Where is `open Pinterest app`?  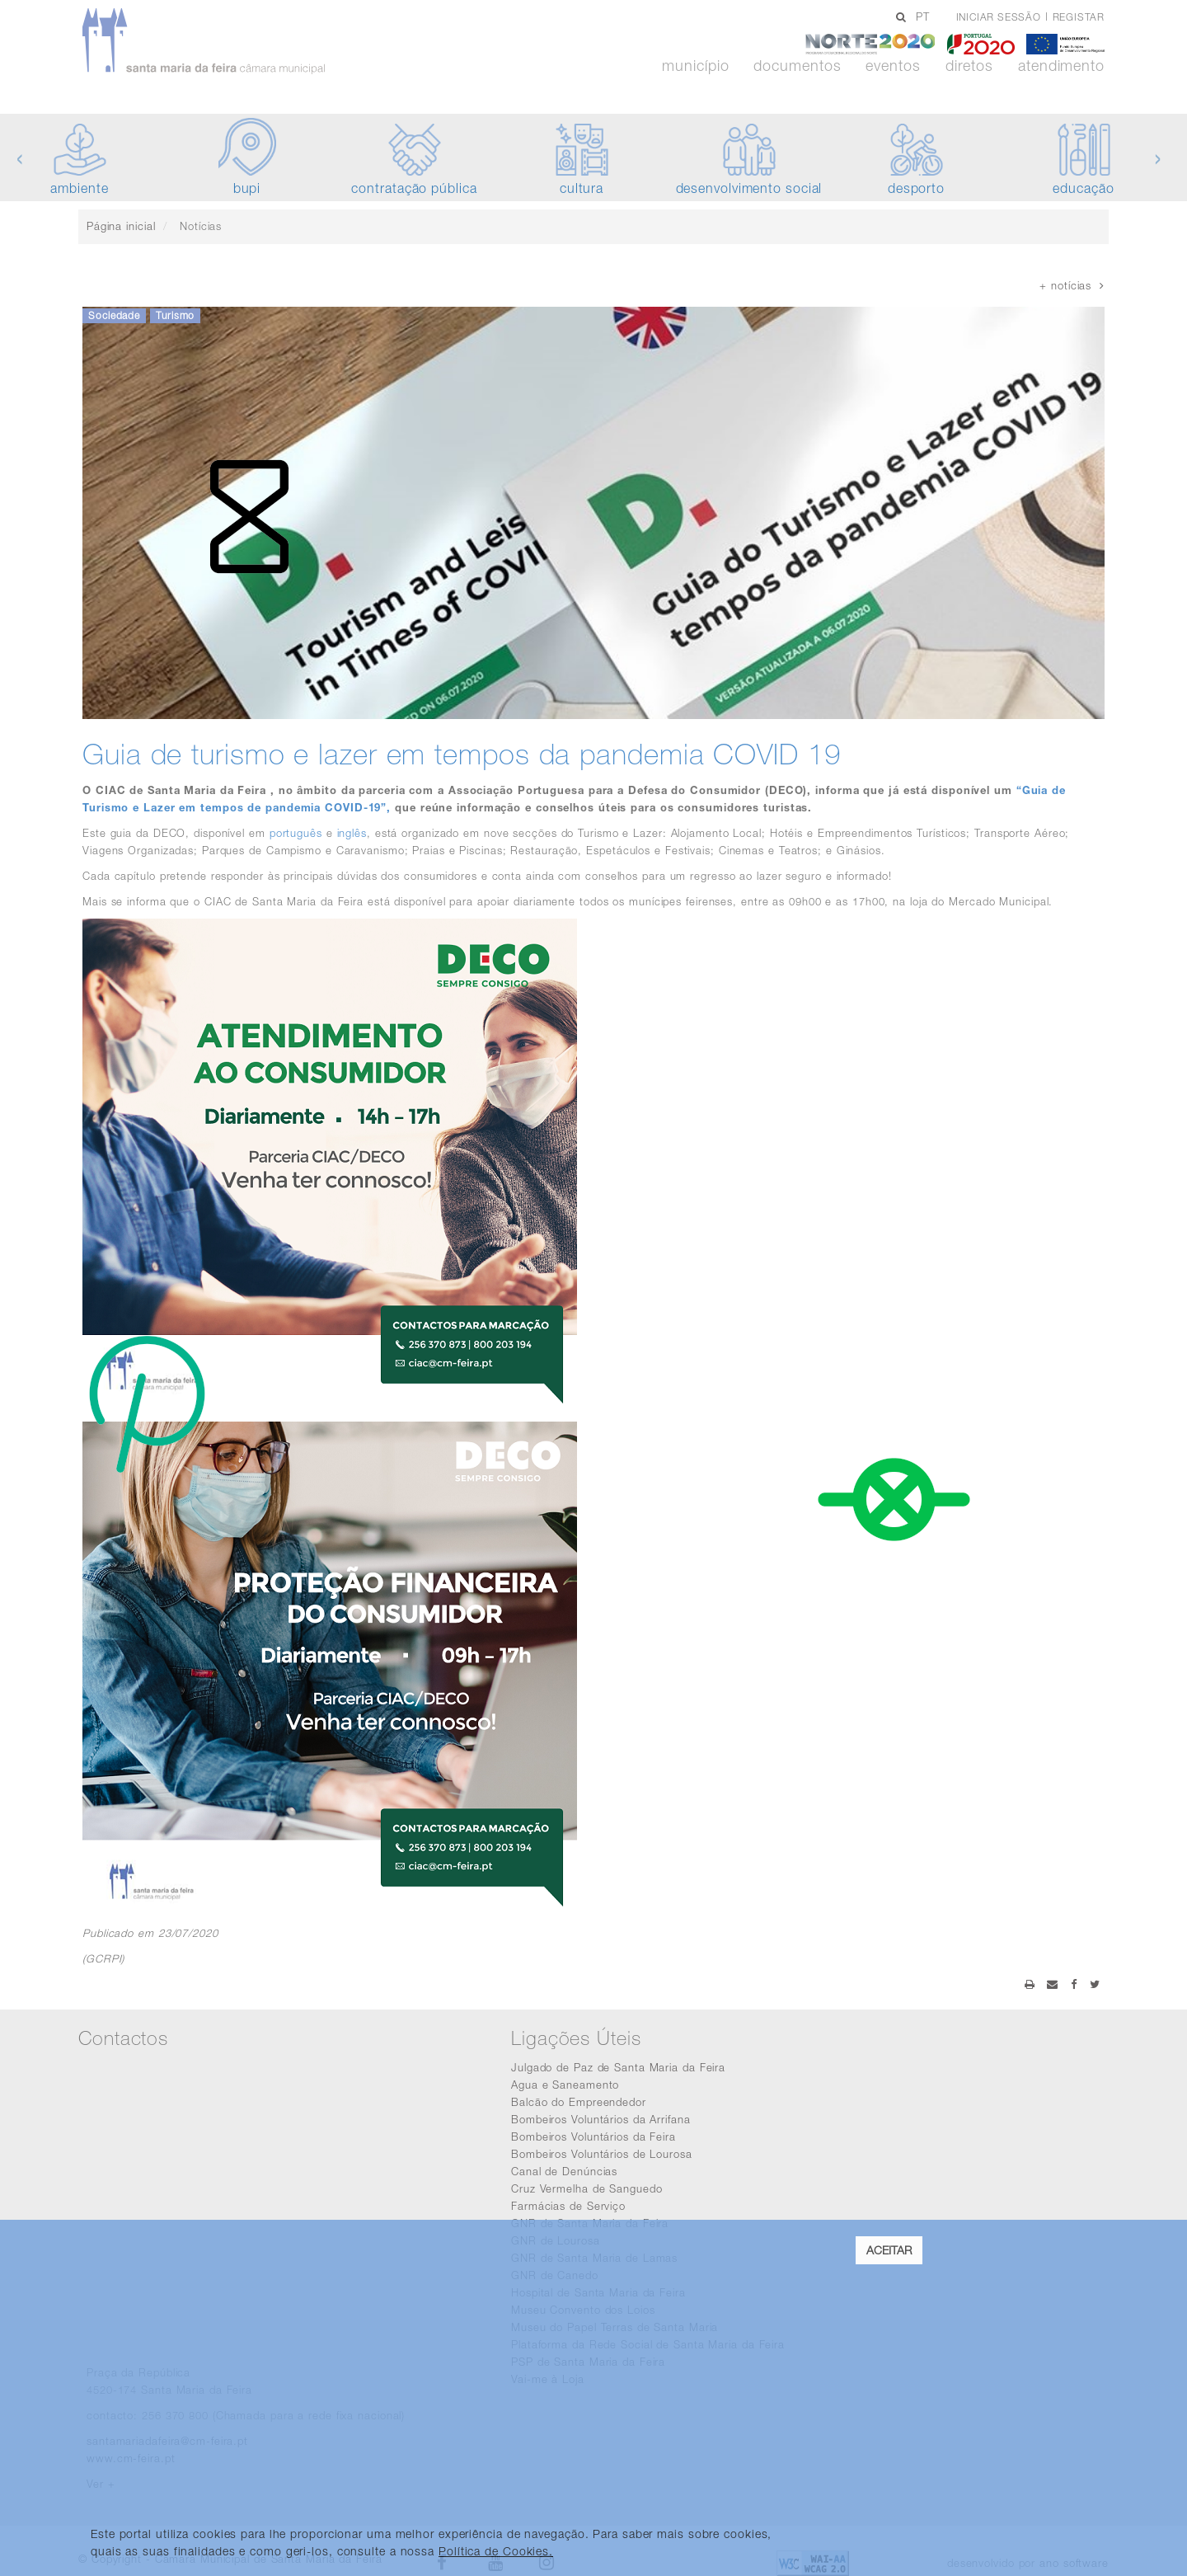 open Pinterest app is located at coordinates (142, 1404).